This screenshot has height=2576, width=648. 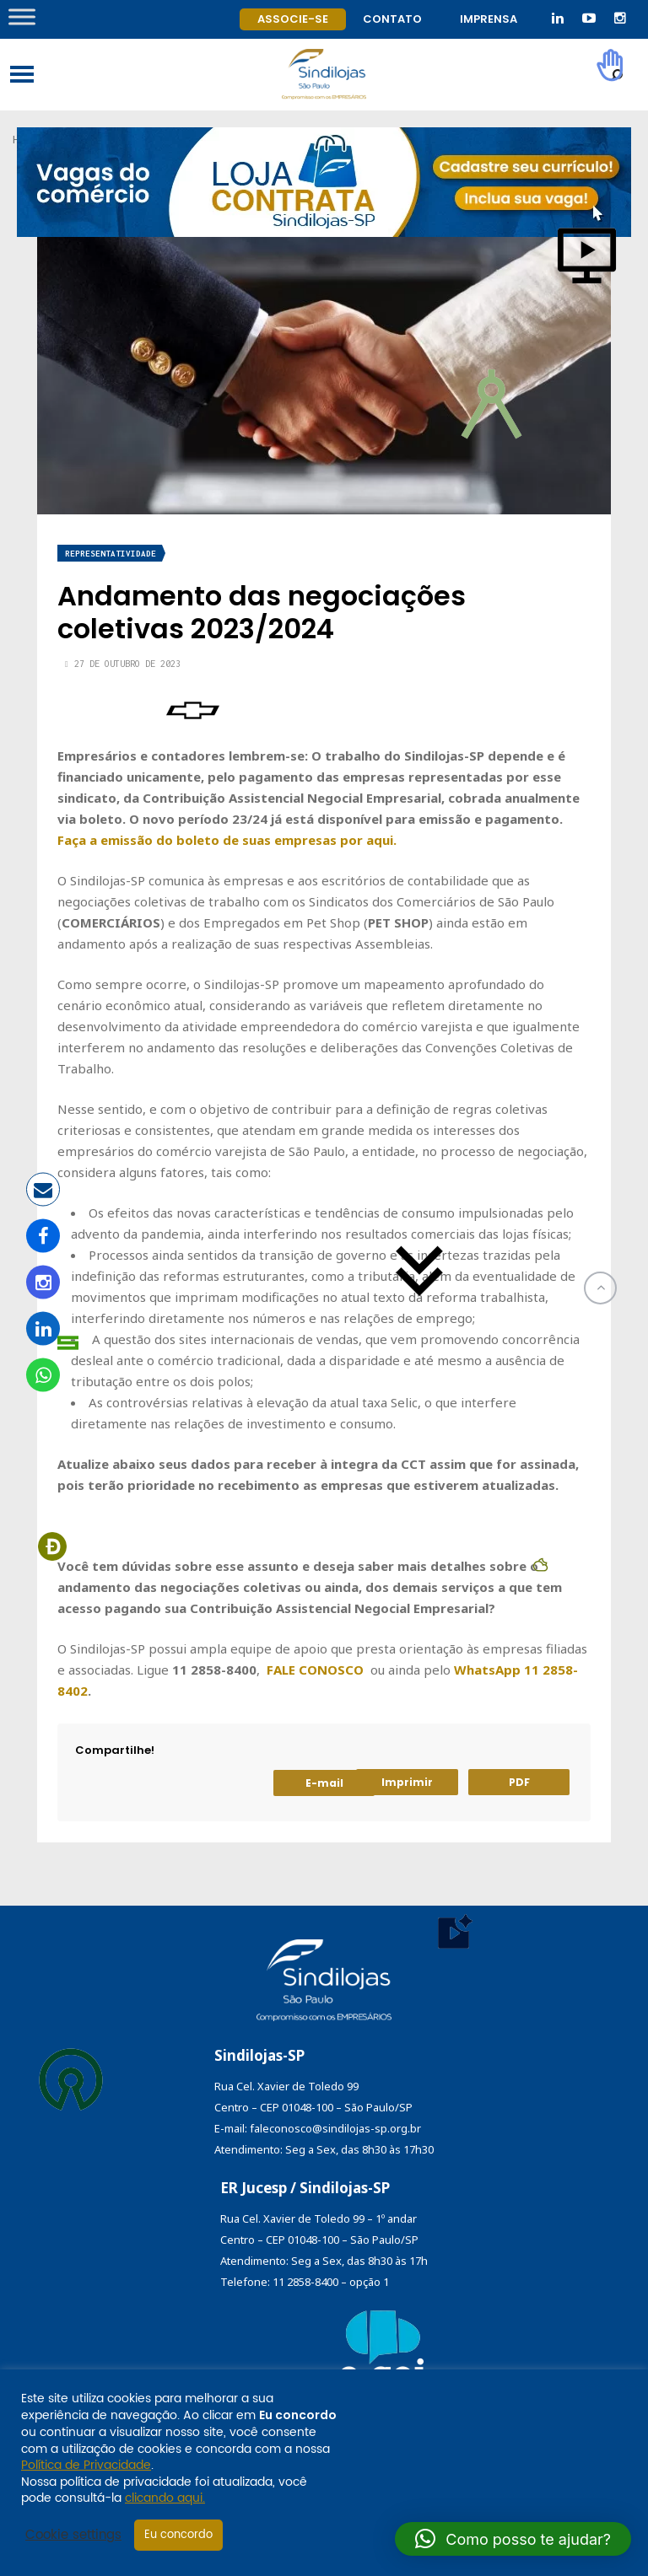 What do you see at coordinates (491, 403) in the screenshot?
I see `access drawing compass tool` at bounding box center [491, 403].